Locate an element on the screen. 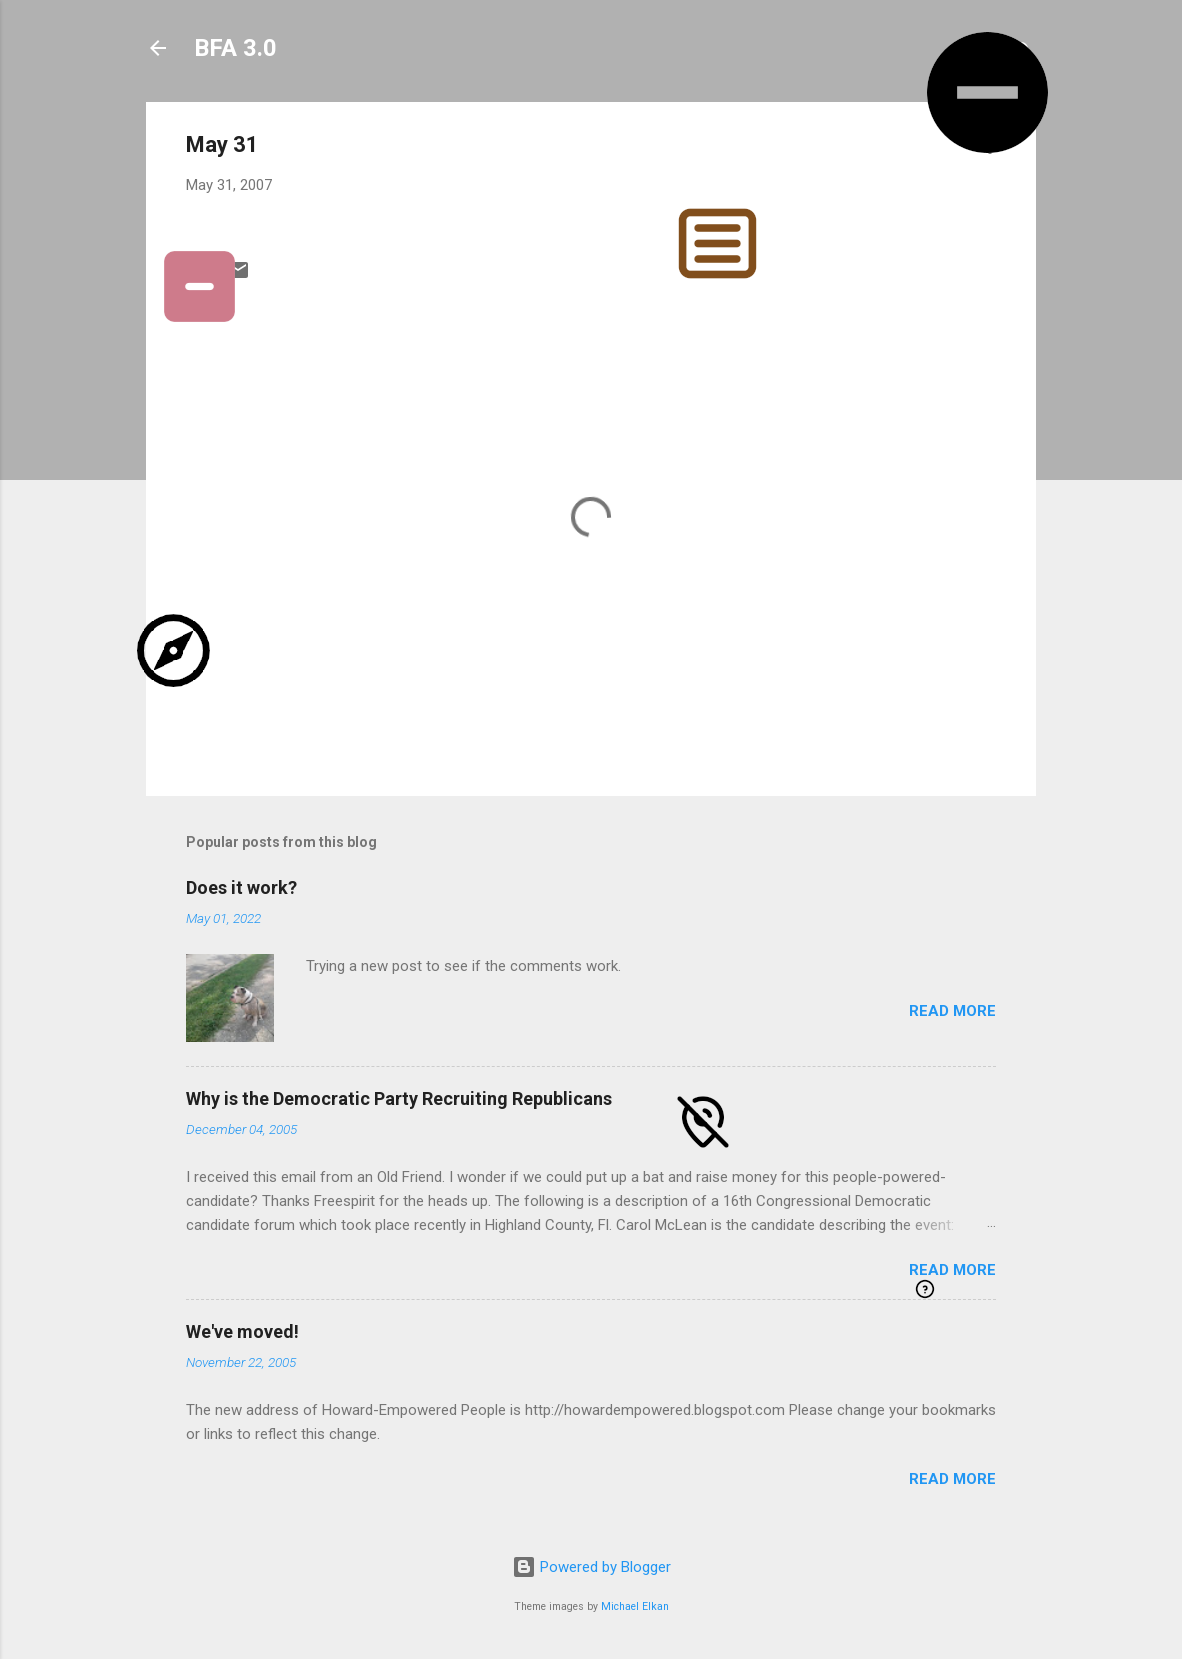 Image resolution: width=1182 pixels, height=1659 pixels. disable location services is located at coordinates (703, 1122).